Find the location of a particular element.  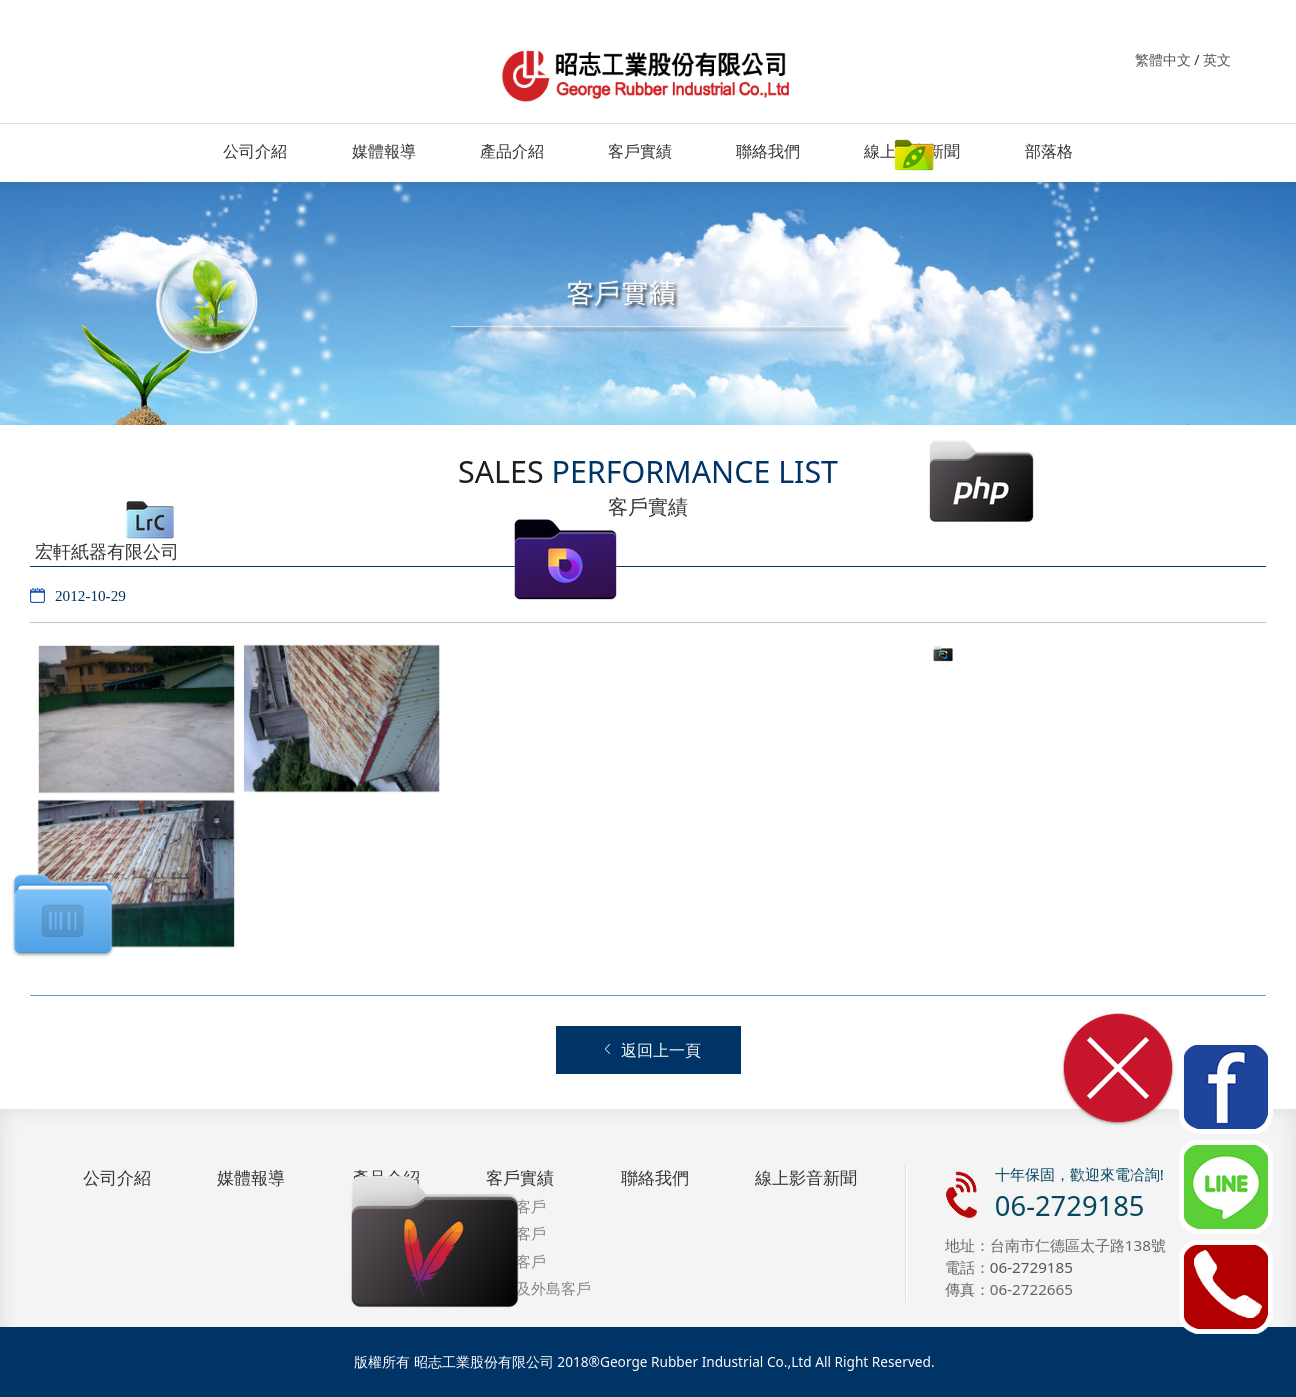

folder containing php files is located at coordinates (981, 484).